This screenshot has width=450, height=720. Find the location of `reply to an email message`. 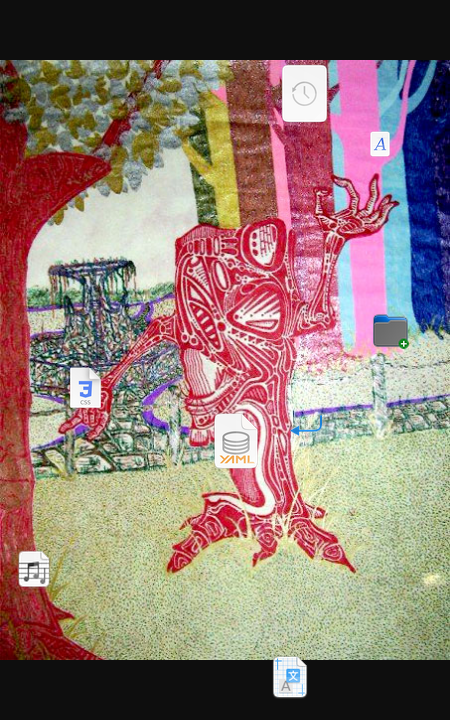

reply to an email message is located at coordinates (305, 423).